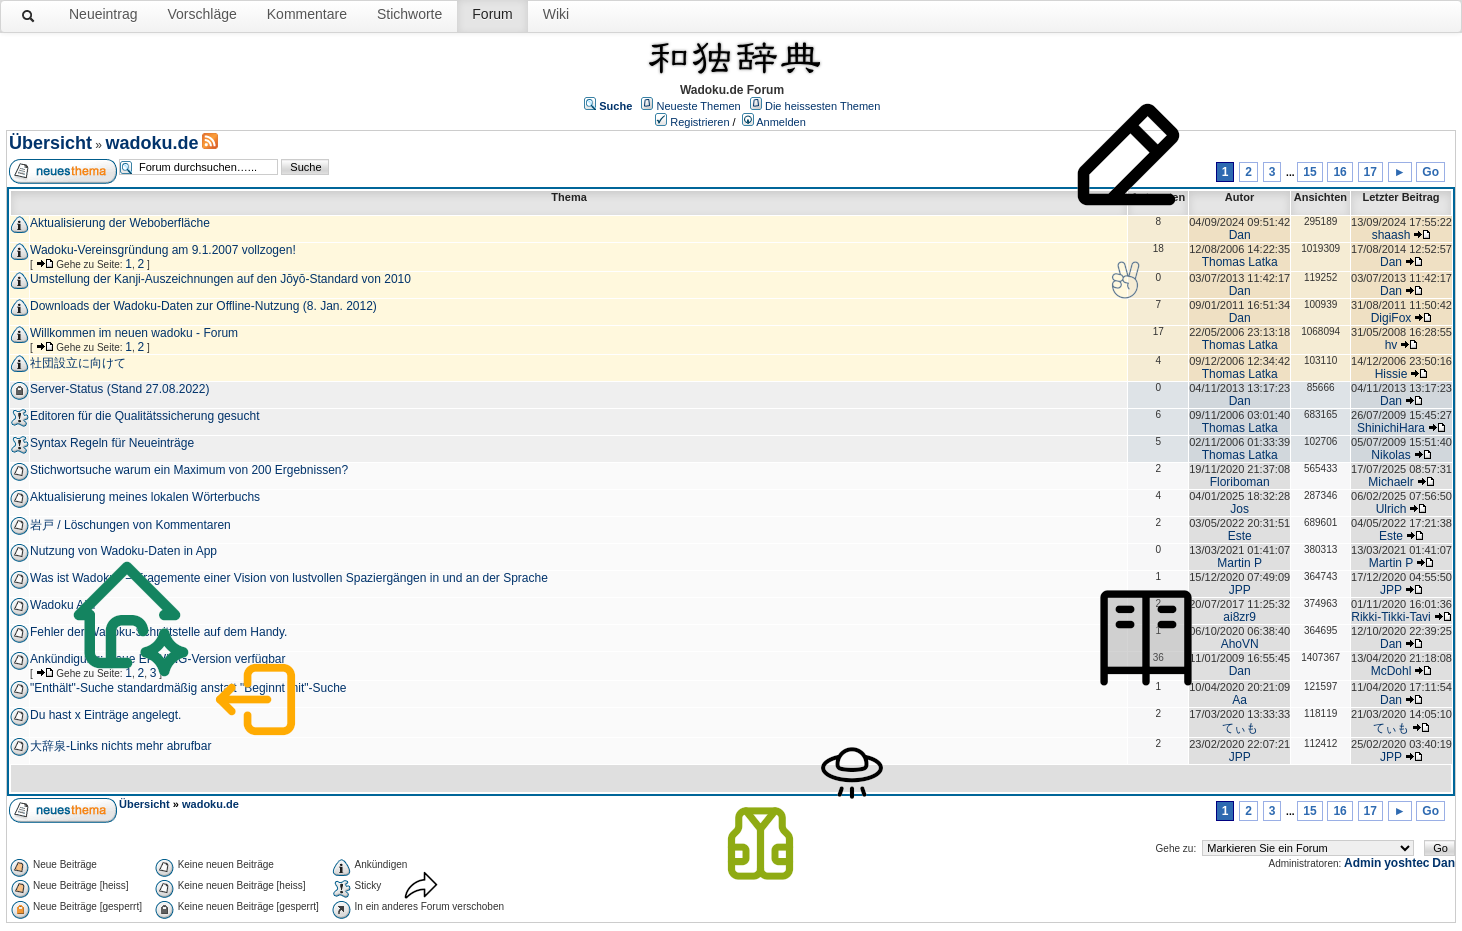  I want to click on edit text or content, so click(1126, 156).